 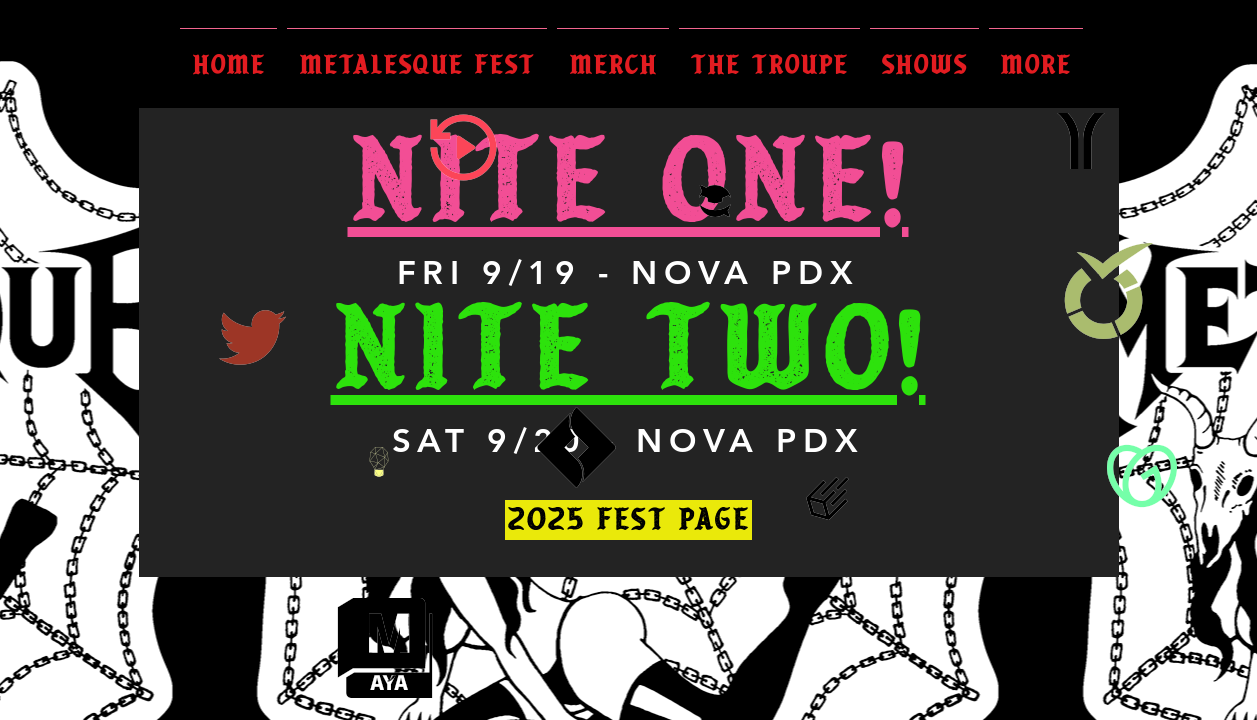 I want to click on open the minds social network app, so click(x=379, y=462).